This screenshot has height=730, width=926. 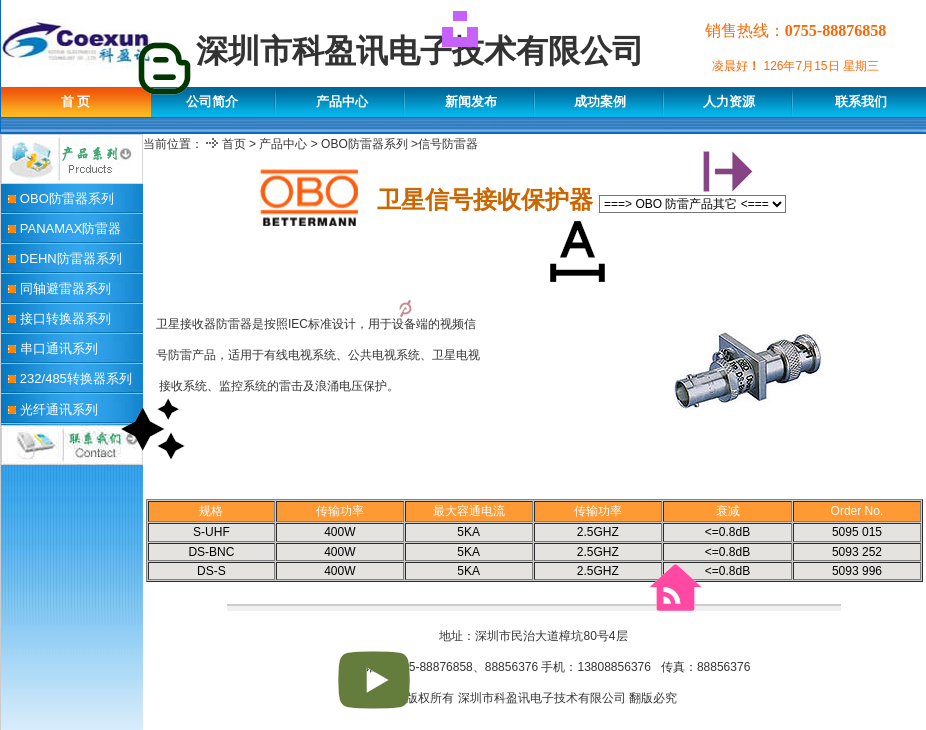 What do you see at coordinates (577, 251) in the screenshot?
I see `adjust letter spacing in text` at bounding box center [577, 251].